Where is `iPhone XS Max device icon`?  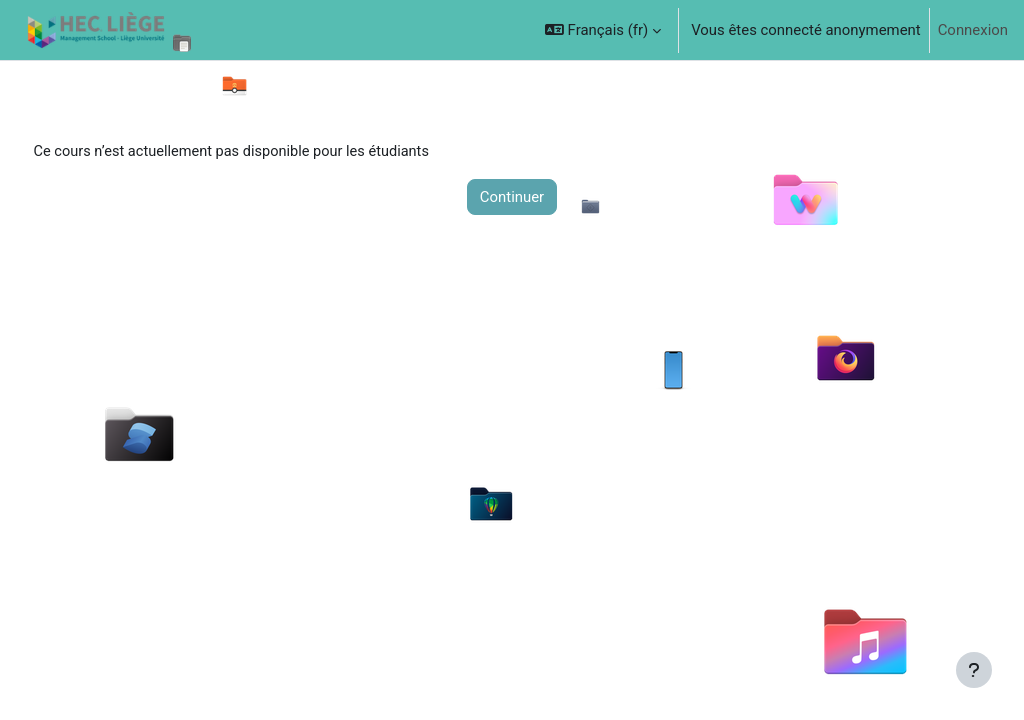 iPhone XS Max device icon is located at coordinates (673, 370).